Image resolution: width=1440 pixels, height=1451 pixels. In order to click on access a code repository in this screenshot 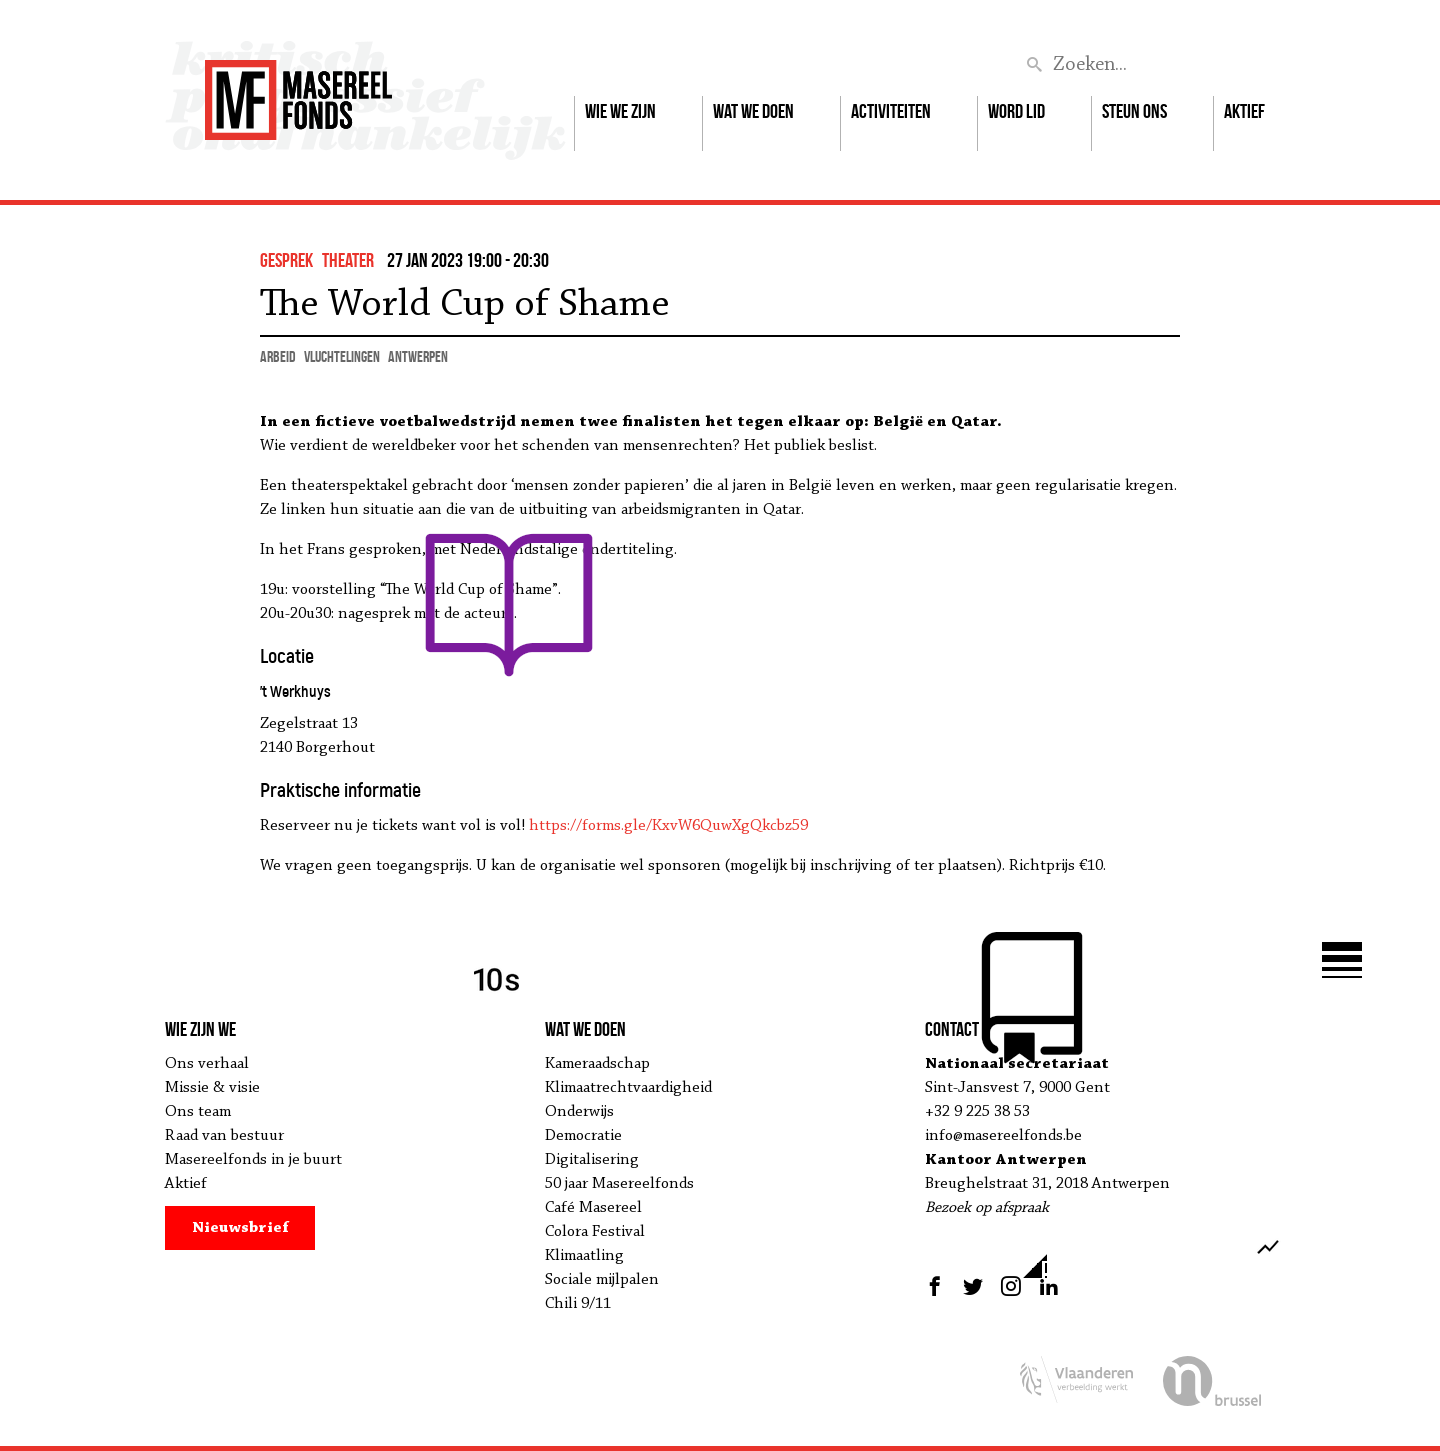, I will do `click(1032, 999)`.